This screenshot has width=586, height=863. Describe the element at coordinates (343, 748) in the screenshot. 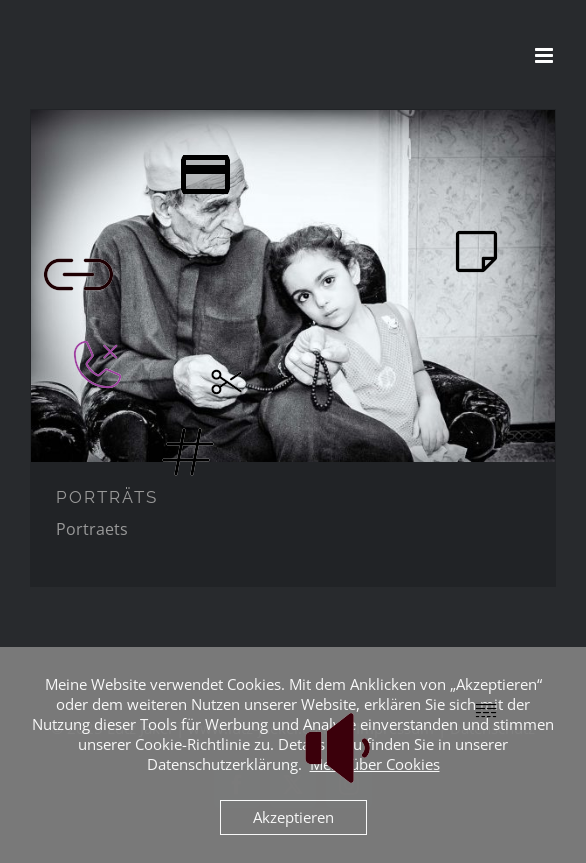

I see `adjust volume to low level` at that location.